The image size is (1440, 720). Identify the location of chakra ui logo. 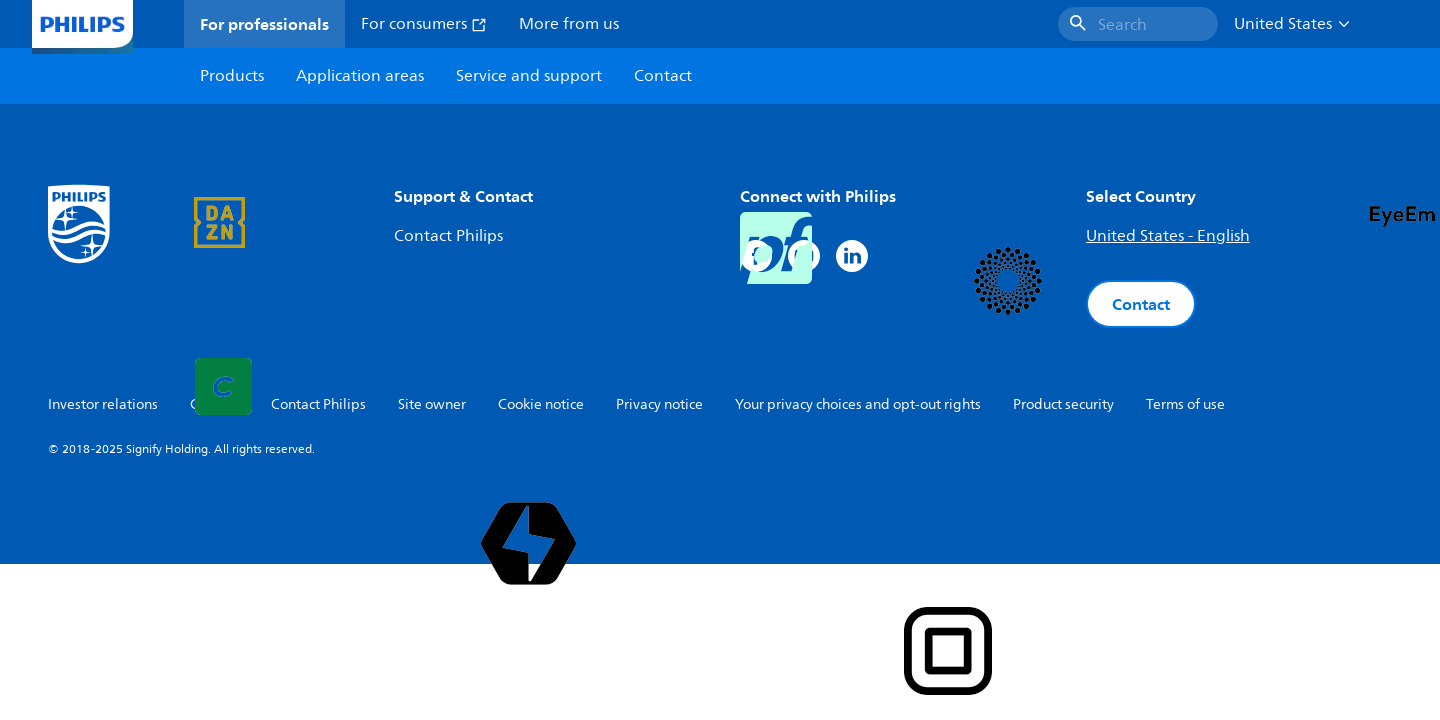
(528, 543).